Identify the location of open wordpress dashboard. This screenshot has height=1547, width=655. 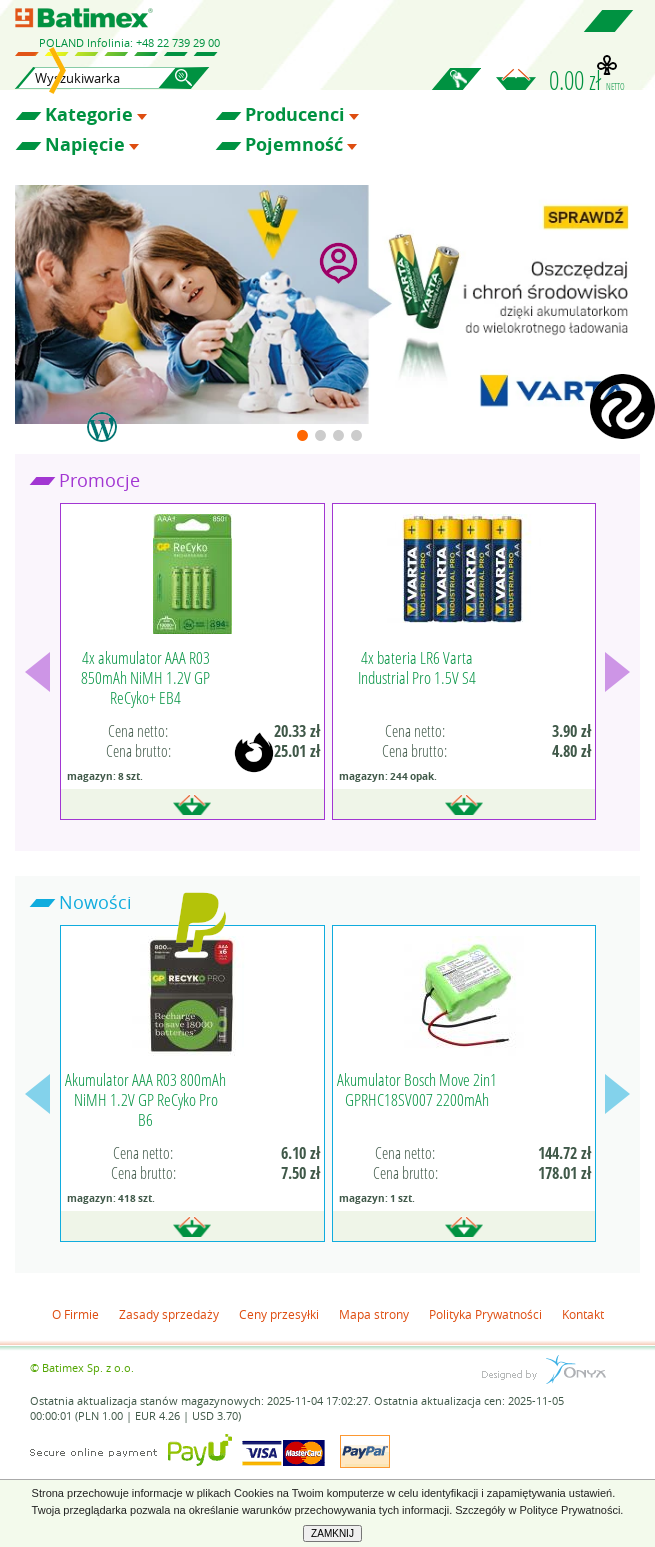
(102, 427).